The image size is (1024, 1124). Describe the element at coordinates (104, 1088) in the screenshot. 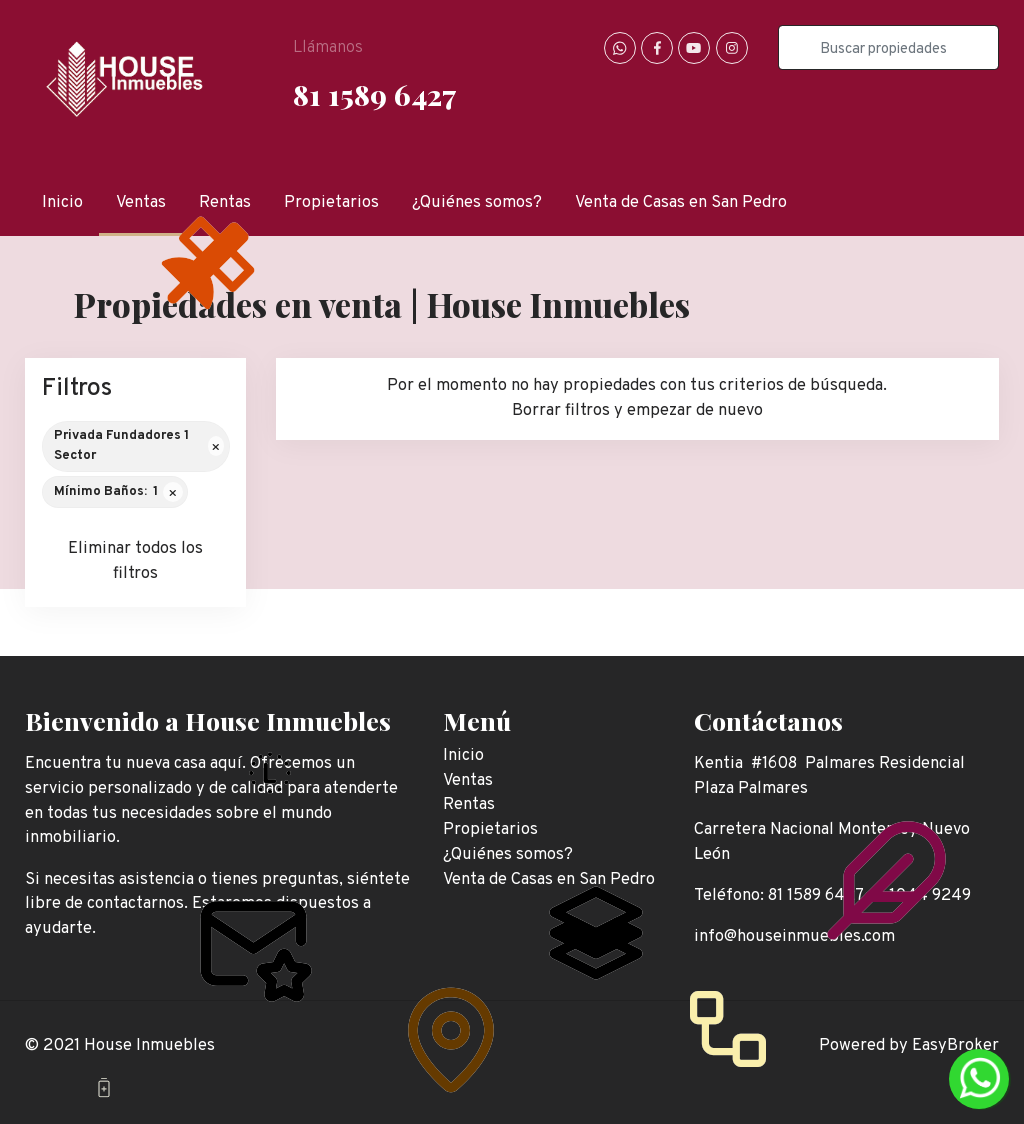

I see `add or insert a new battery` at that location.